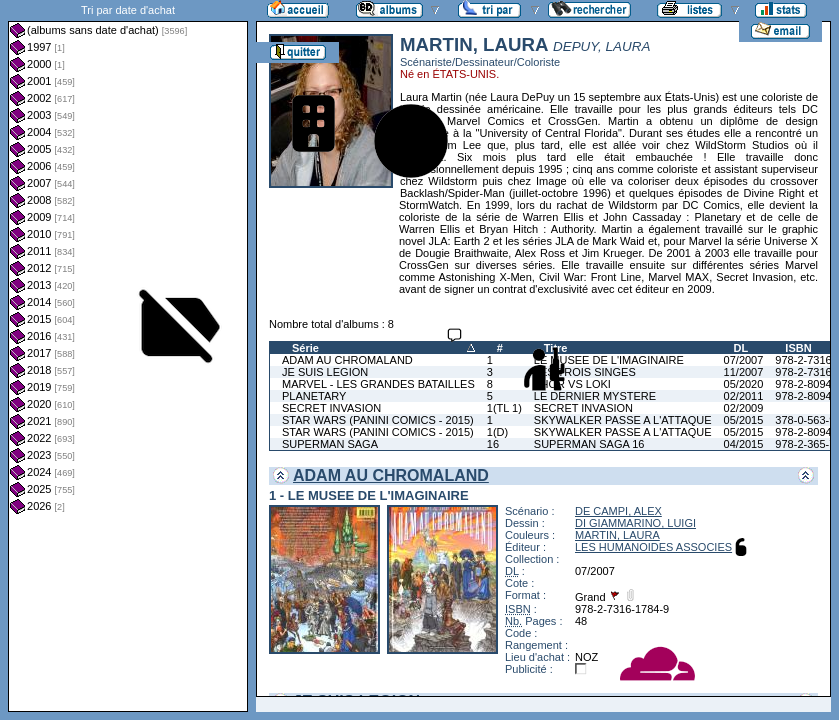 The height and width of the screenshot is (720, 839). I want to click on view company or organization profile, so click(313, 123).